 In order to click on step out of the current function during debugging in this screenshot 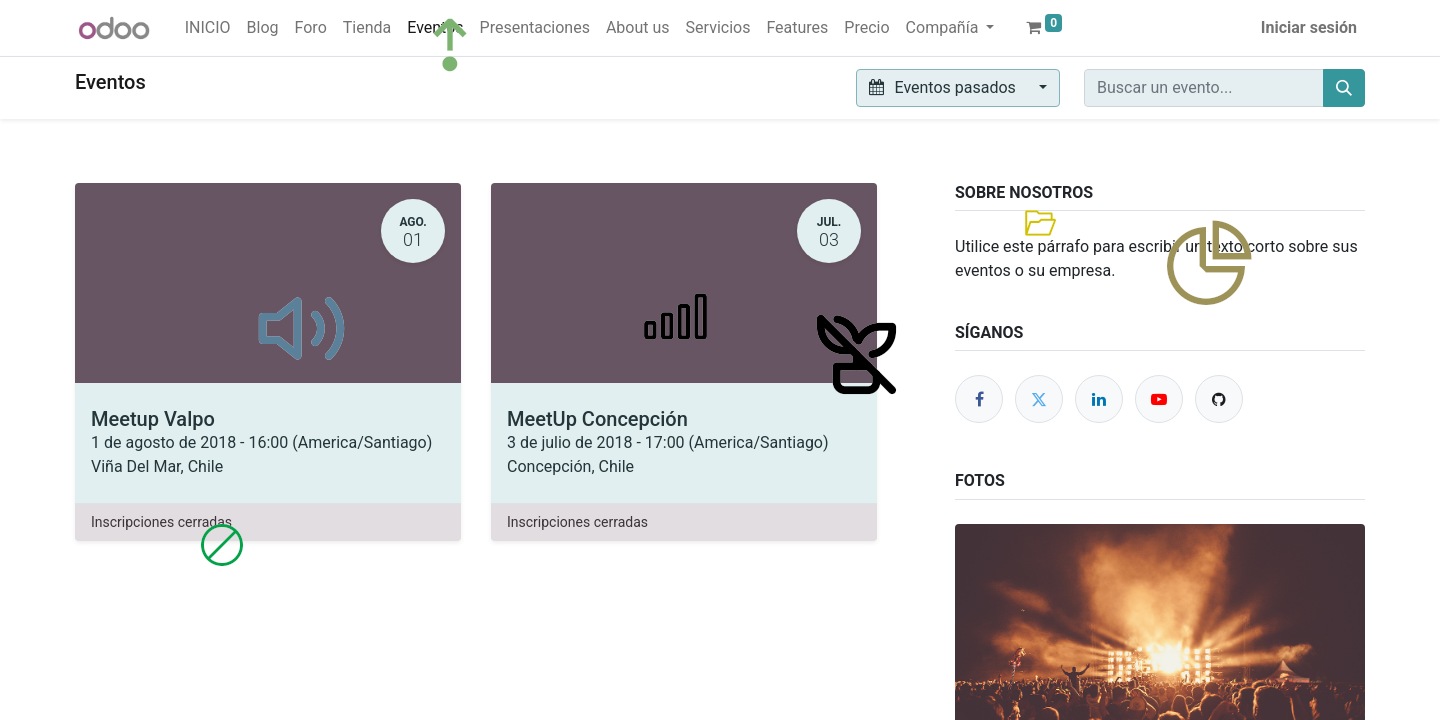, I will do `click(450, 45)`.